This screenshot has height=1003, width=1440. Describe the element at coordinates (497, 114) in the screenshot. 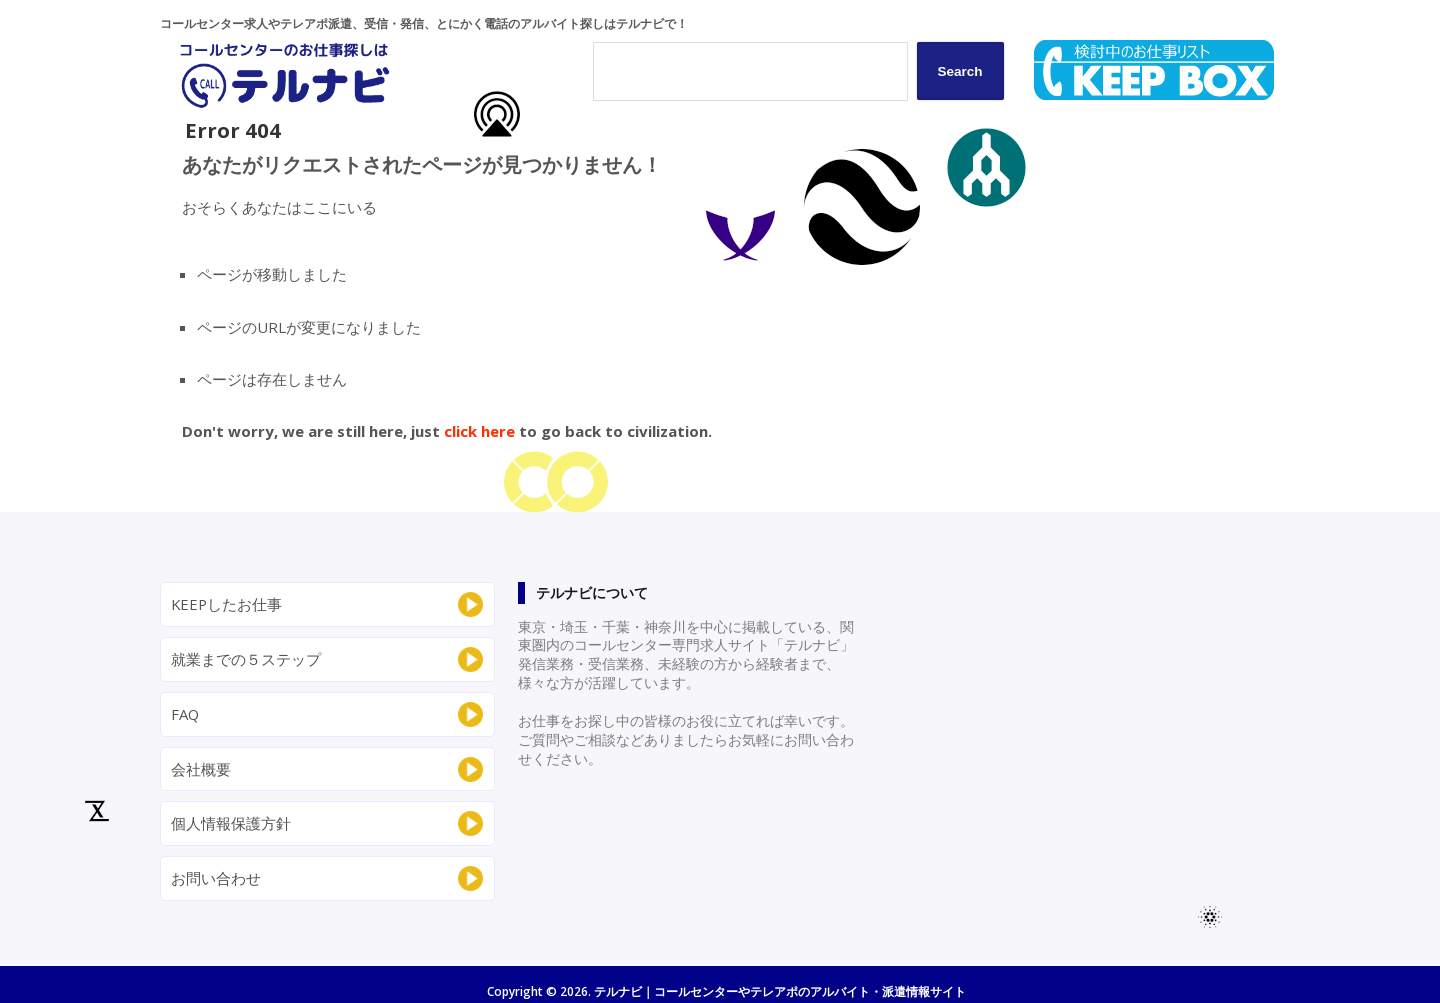

I see `stream audio to airplay-compatible devices` at that location.